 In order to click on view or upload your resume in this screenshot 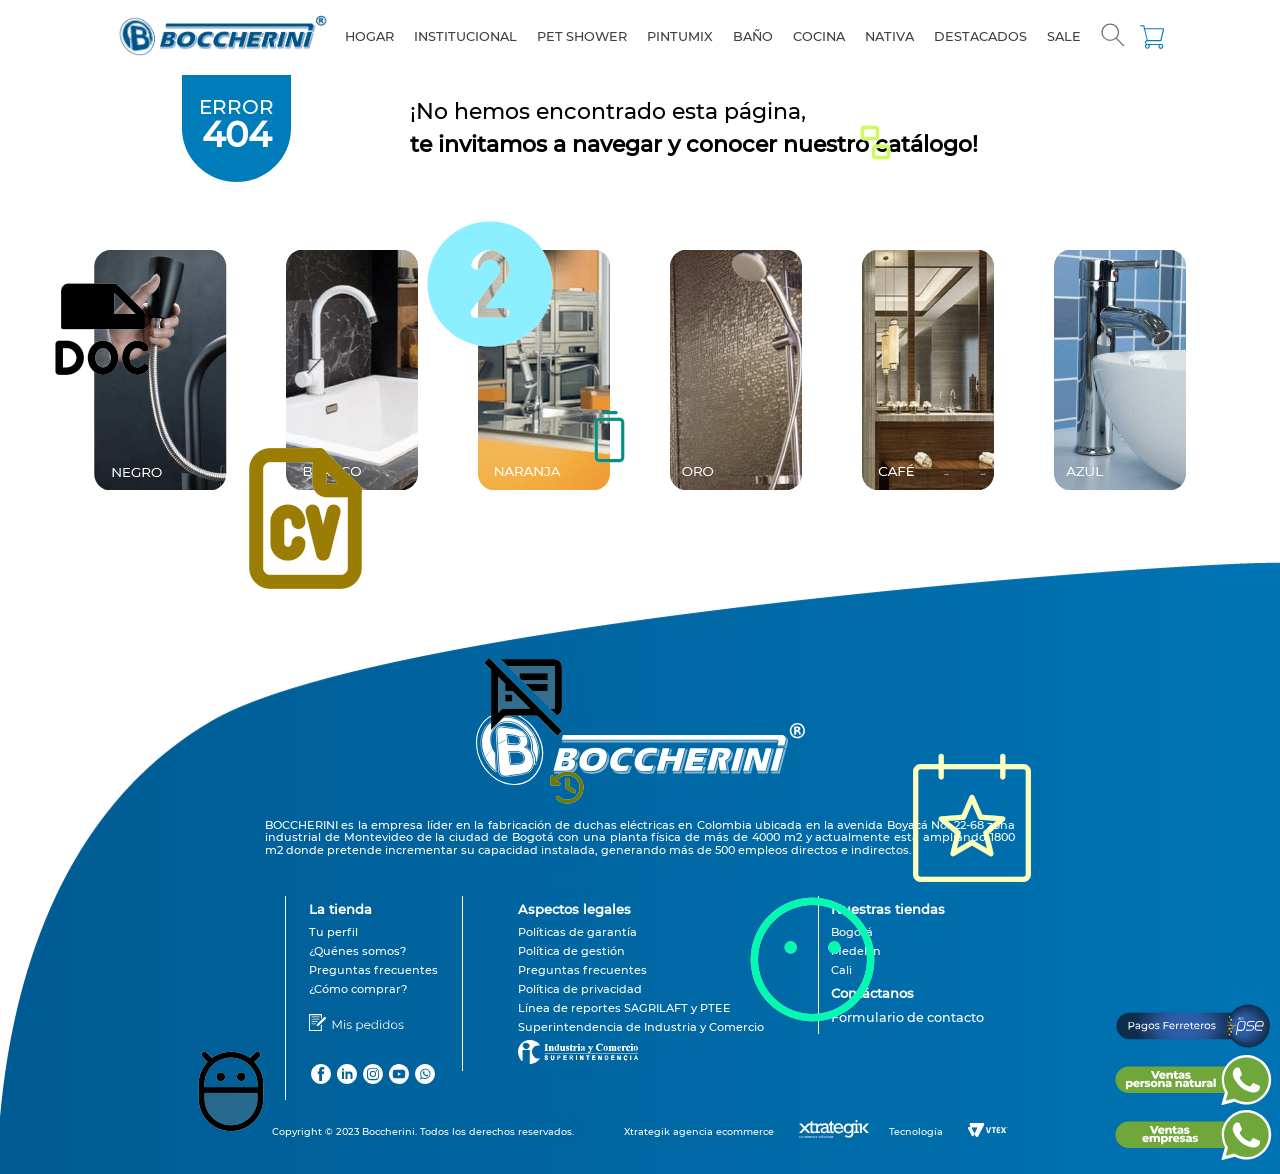, I will do `click(305, 518)`.